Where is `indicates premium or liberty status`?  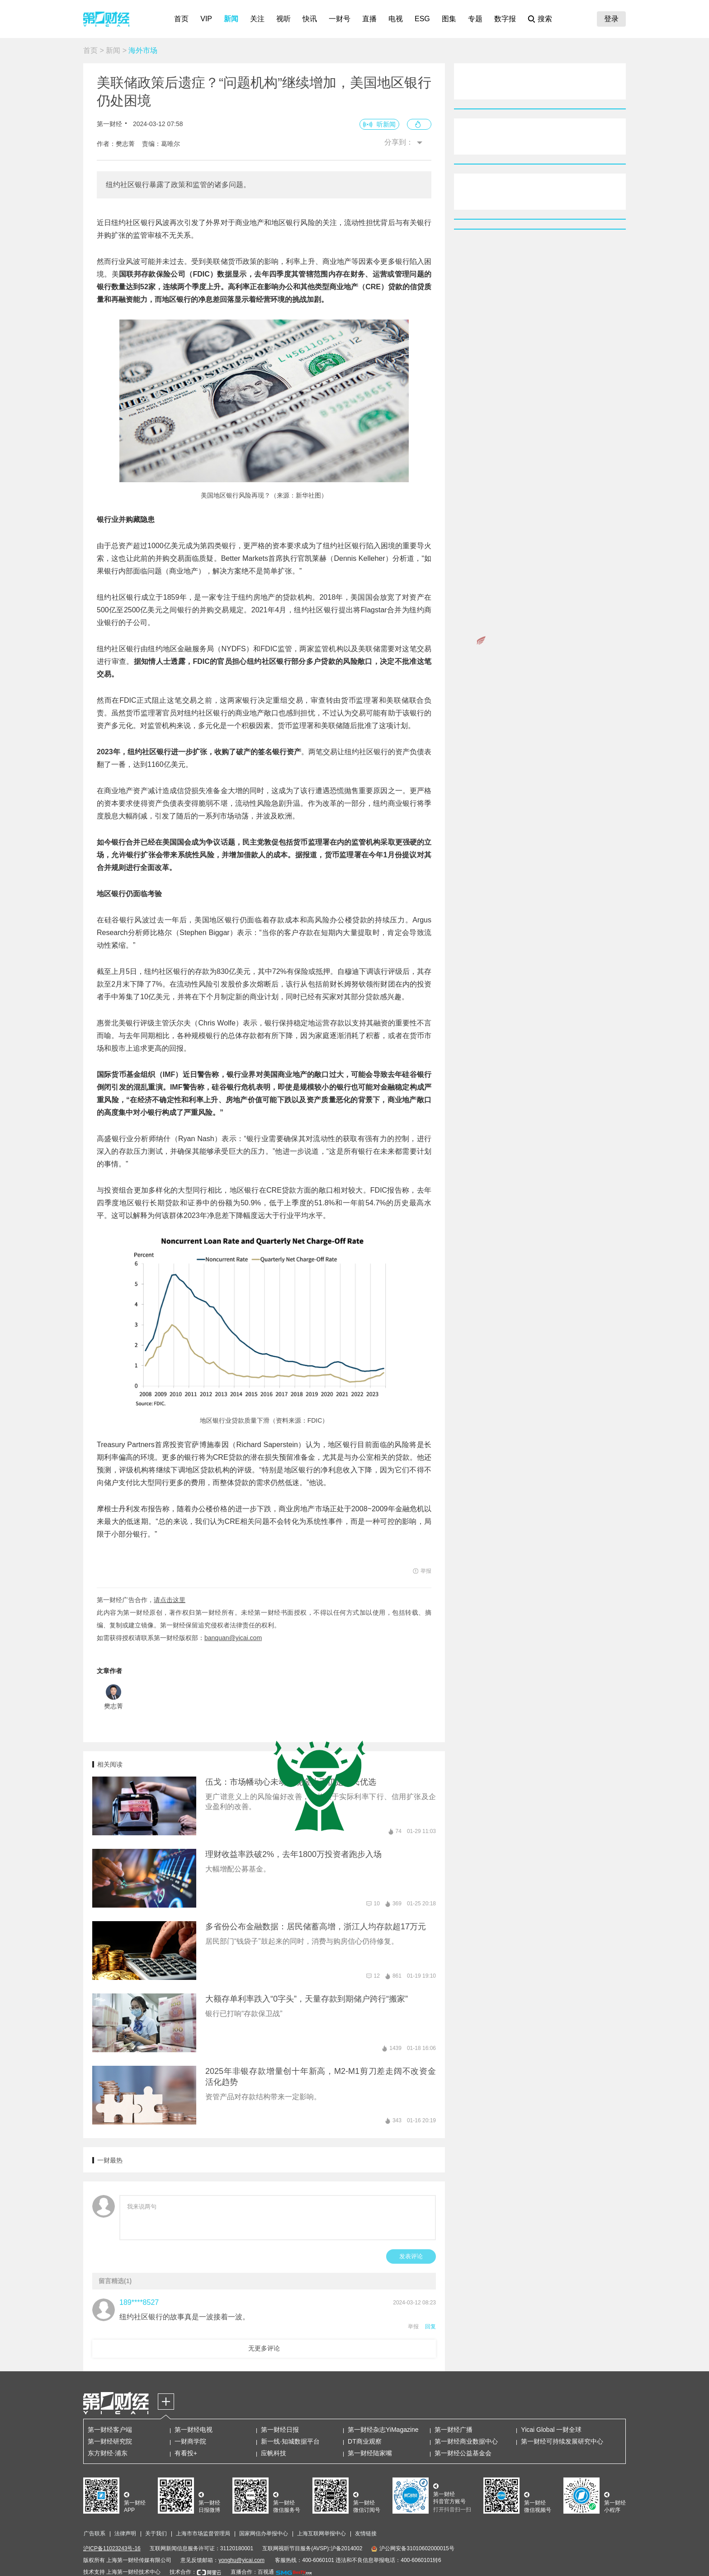
indicates premium or liberty status is located at coordinates (481, 640).